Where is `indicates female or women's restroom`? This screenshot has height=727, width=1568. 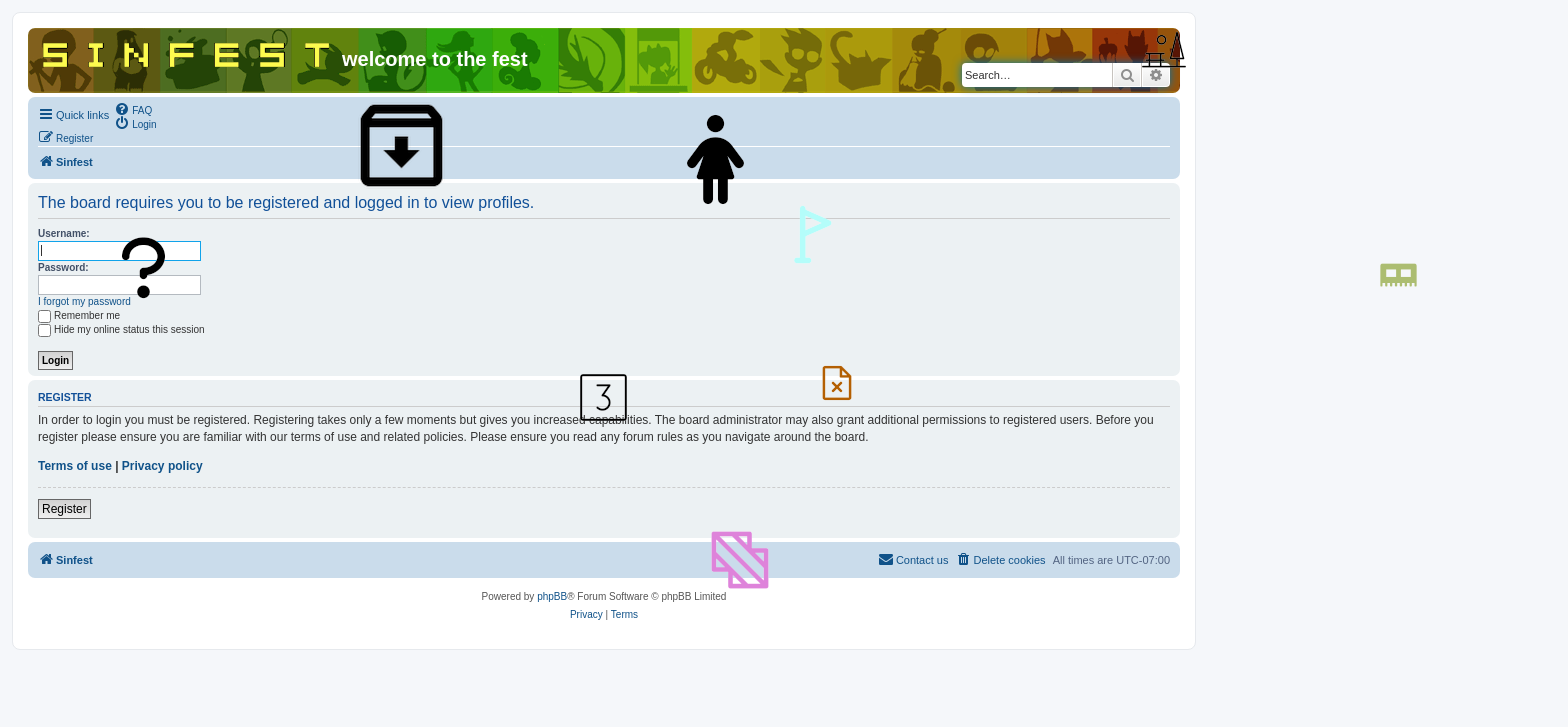
indicates female or women's restroom is located at coordinates (715, 159).